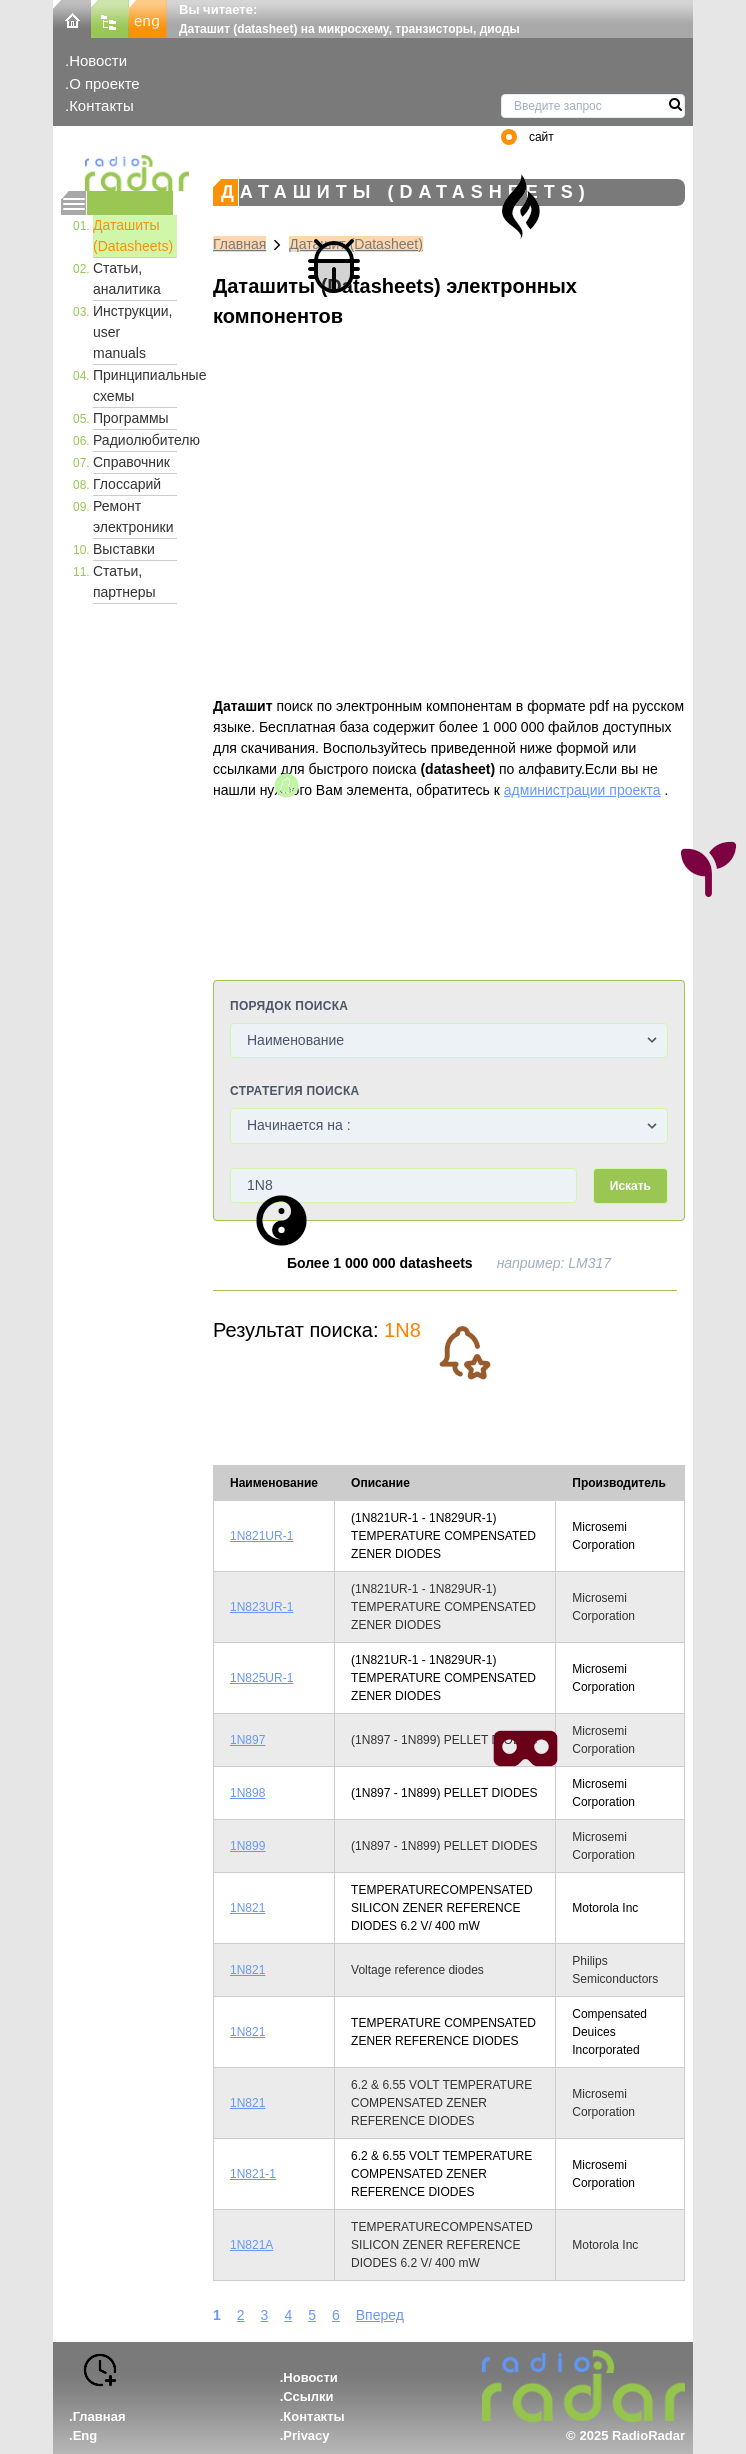  I want to click on yarn package manager logo, so click(286, 785).